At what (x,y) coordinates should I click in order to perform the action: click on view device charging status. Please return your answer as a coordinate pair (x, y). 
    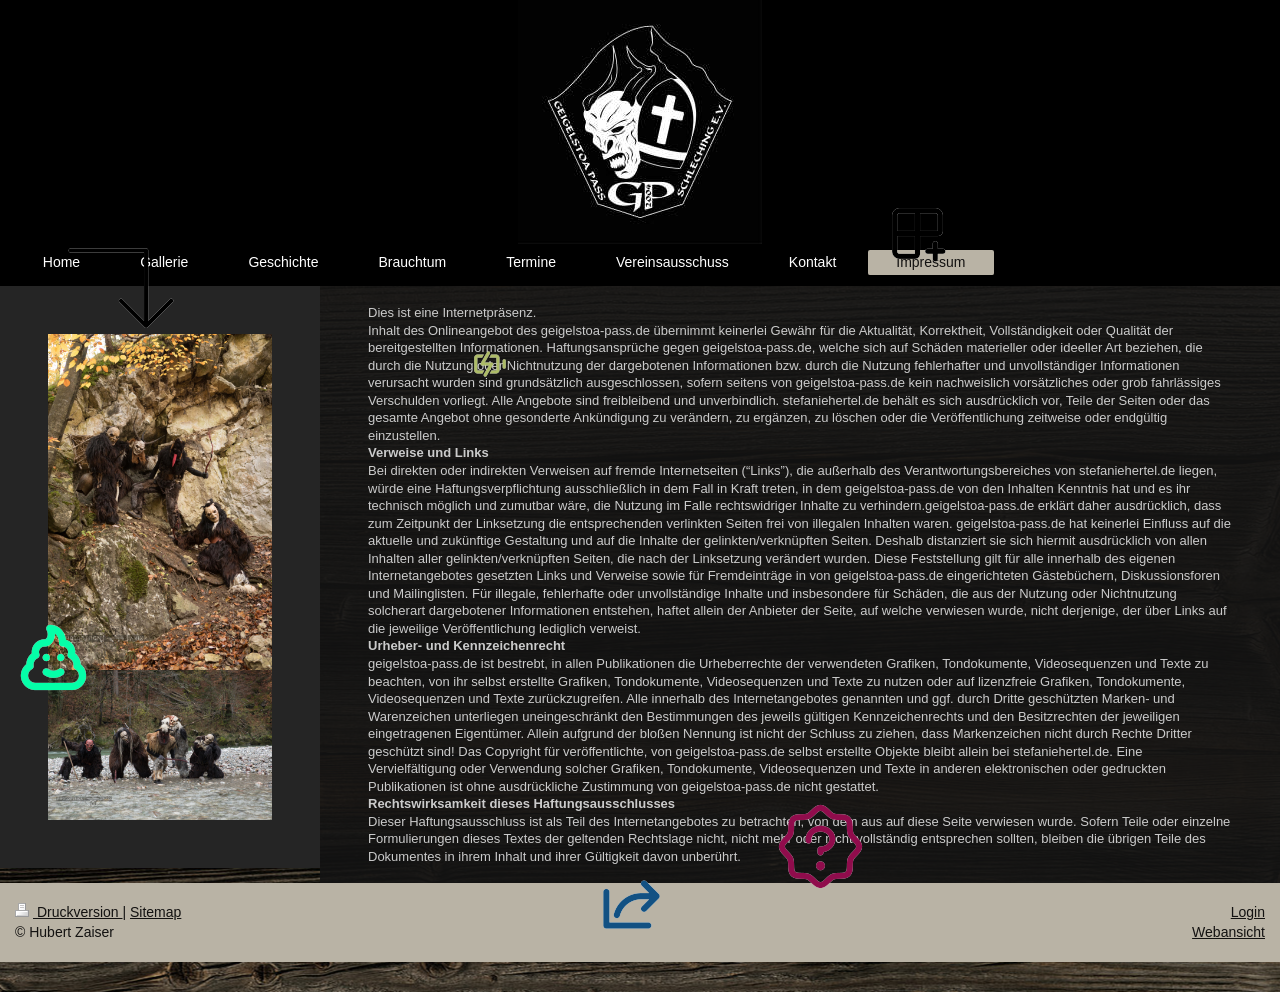
    Looking at the image, I should click on (490, 364).